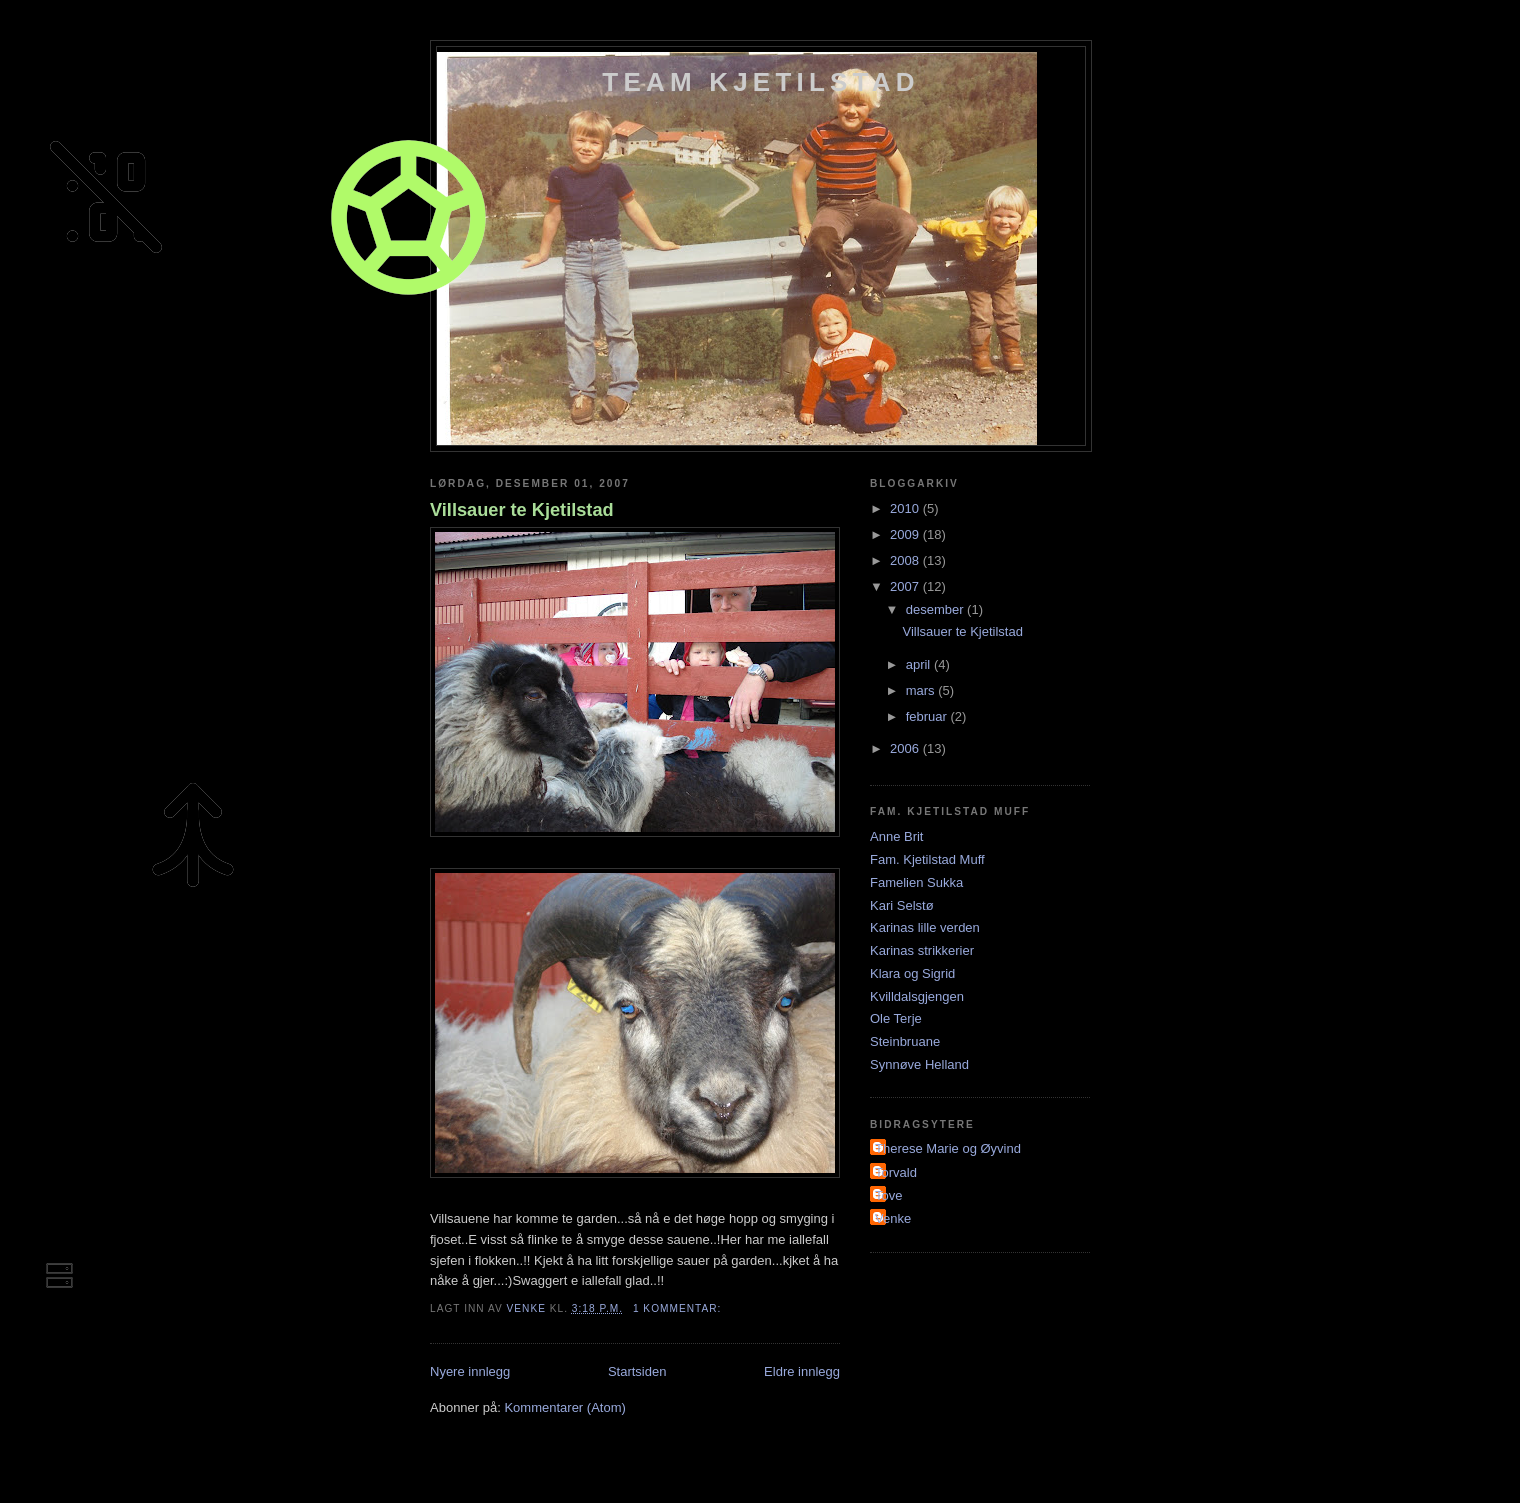 The width and height of the screenshot is (1520, 1503). What do you see at coordinates (193, 835) in the screenshot?
I see `merge two branches or paths together` at bounding box center [193, 835].